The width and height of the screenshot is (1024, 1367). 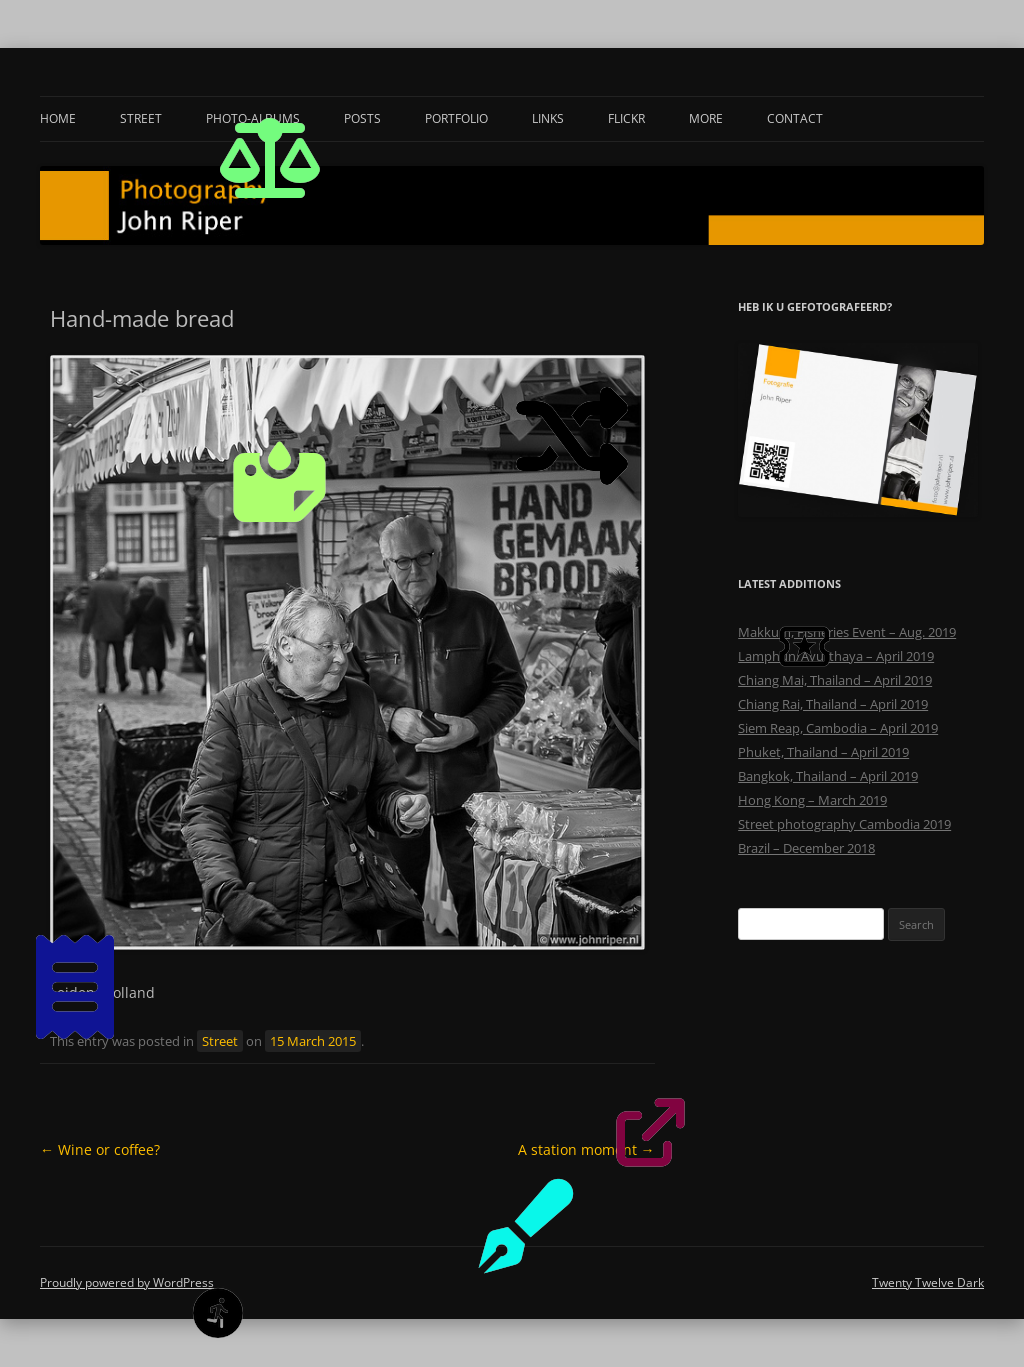 I want to click on open link in a new tab or window, so click(x=650, y=1132).